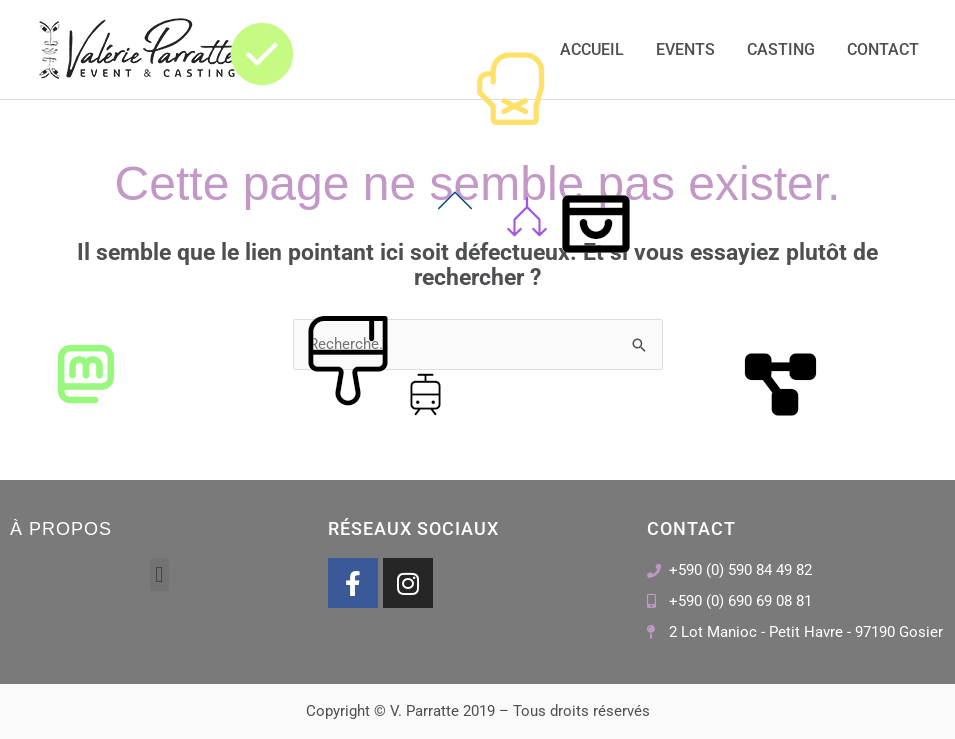  I want to click on access public transit or tram routes, so click(425, 394).